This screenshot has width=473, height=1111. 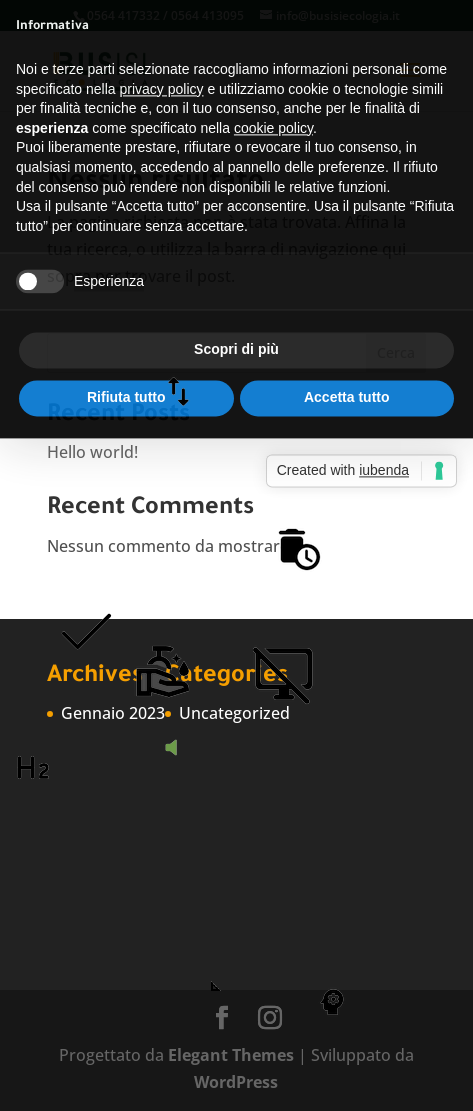 What do you see at coordinates (216, 986) in the screenshot?
I see `measure area or dimensions` at bounding box center [216, 986].